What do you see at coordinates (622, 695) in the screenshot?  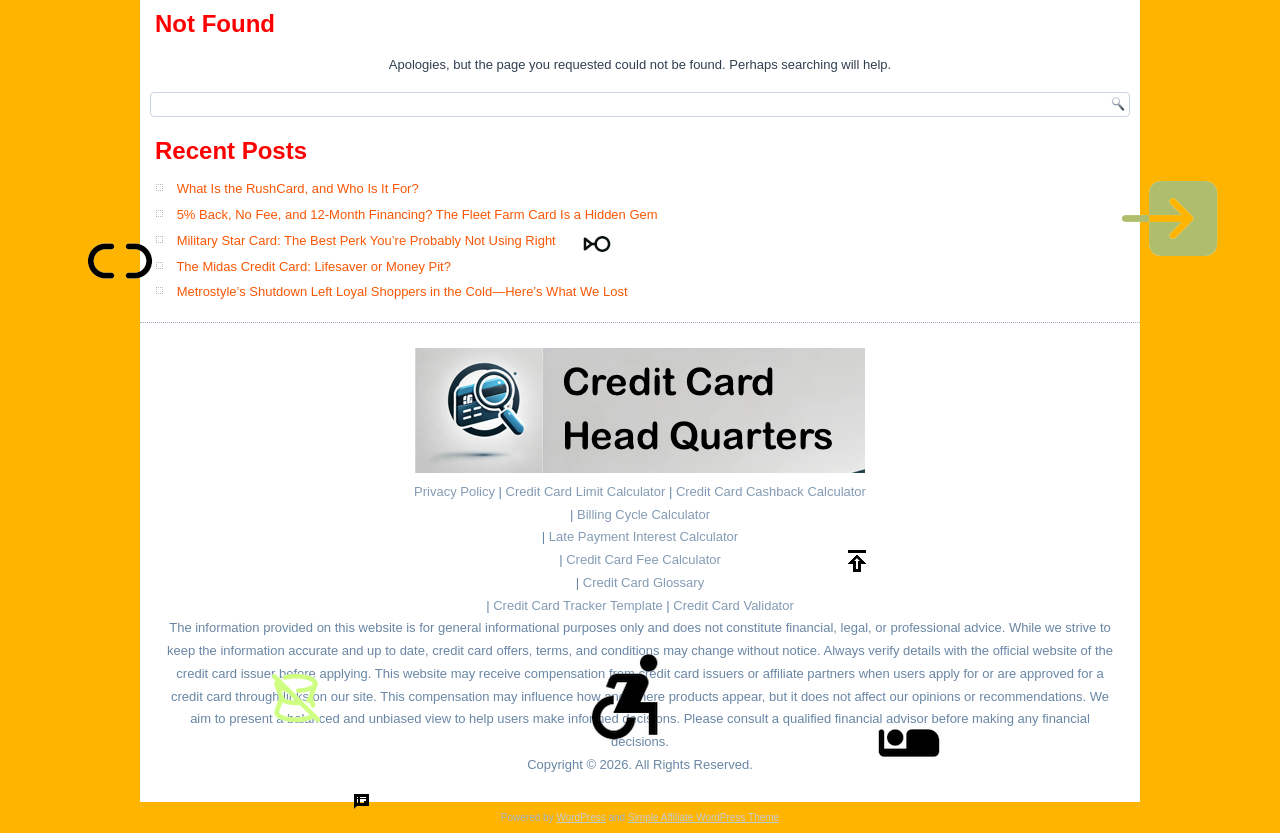 I see `indicates wheelchair accessible route or entrance` at bounding box center [622, 695].